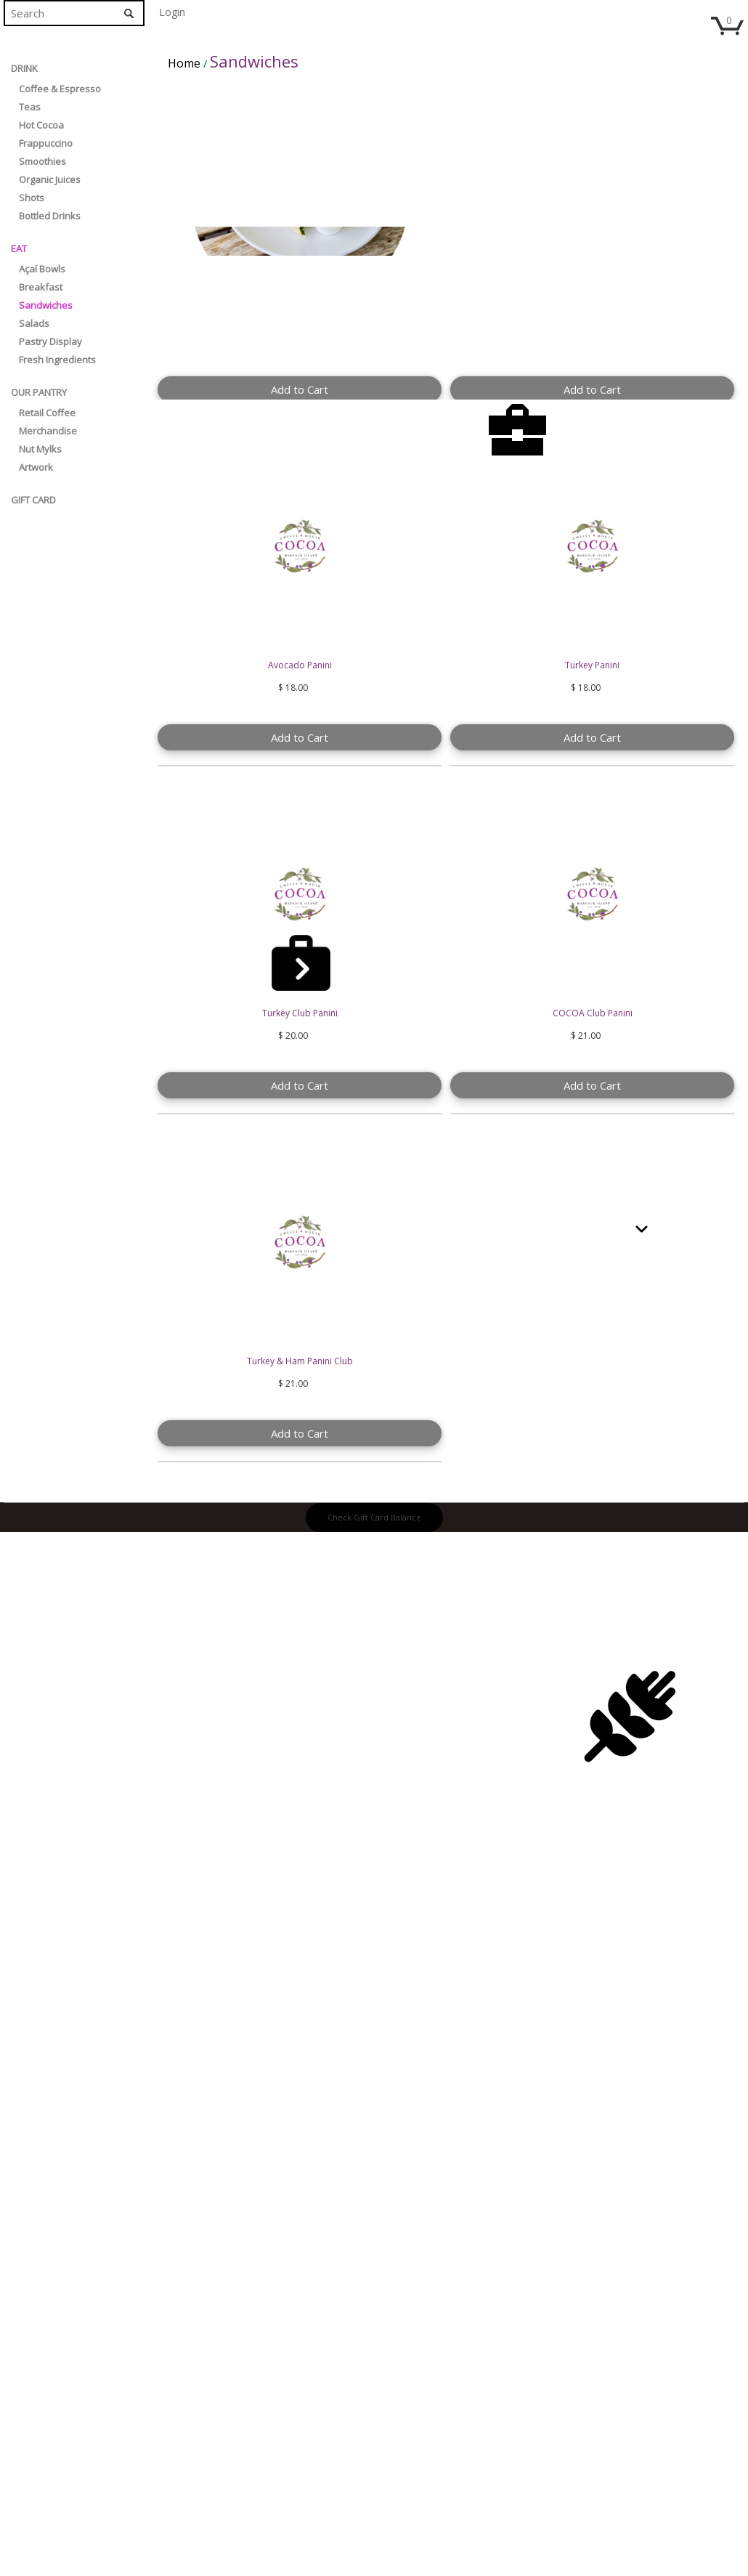  Describe the element at coordinates (517, 429) in the screenshot. I see `access work or business tools` at that location.